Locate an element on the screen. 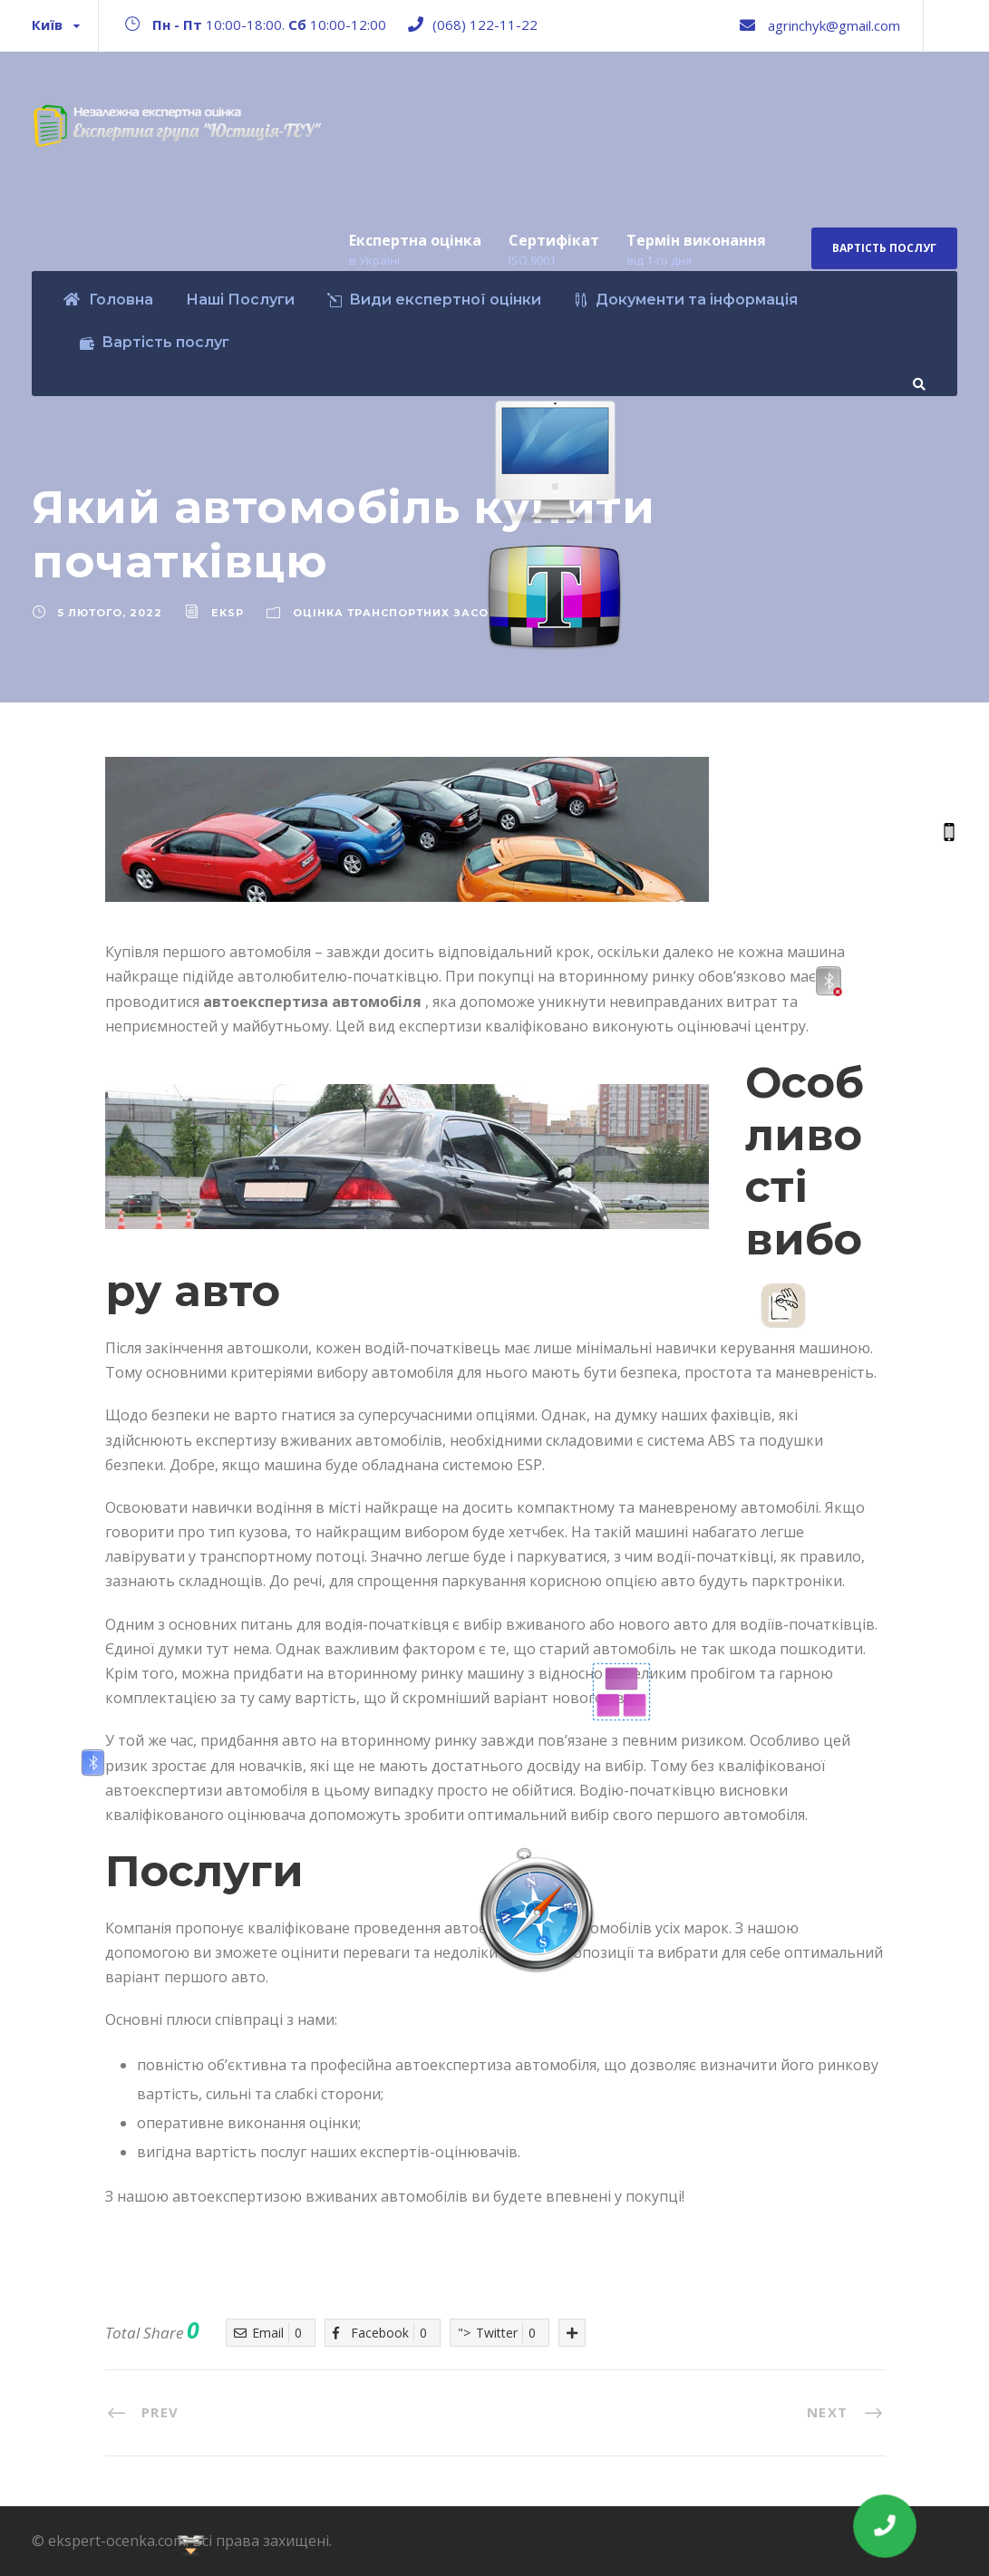 Image resolution: width=989 pixels, height=2576 pixels. insert a hyperlink into content is located at coordinates (190, 2542).